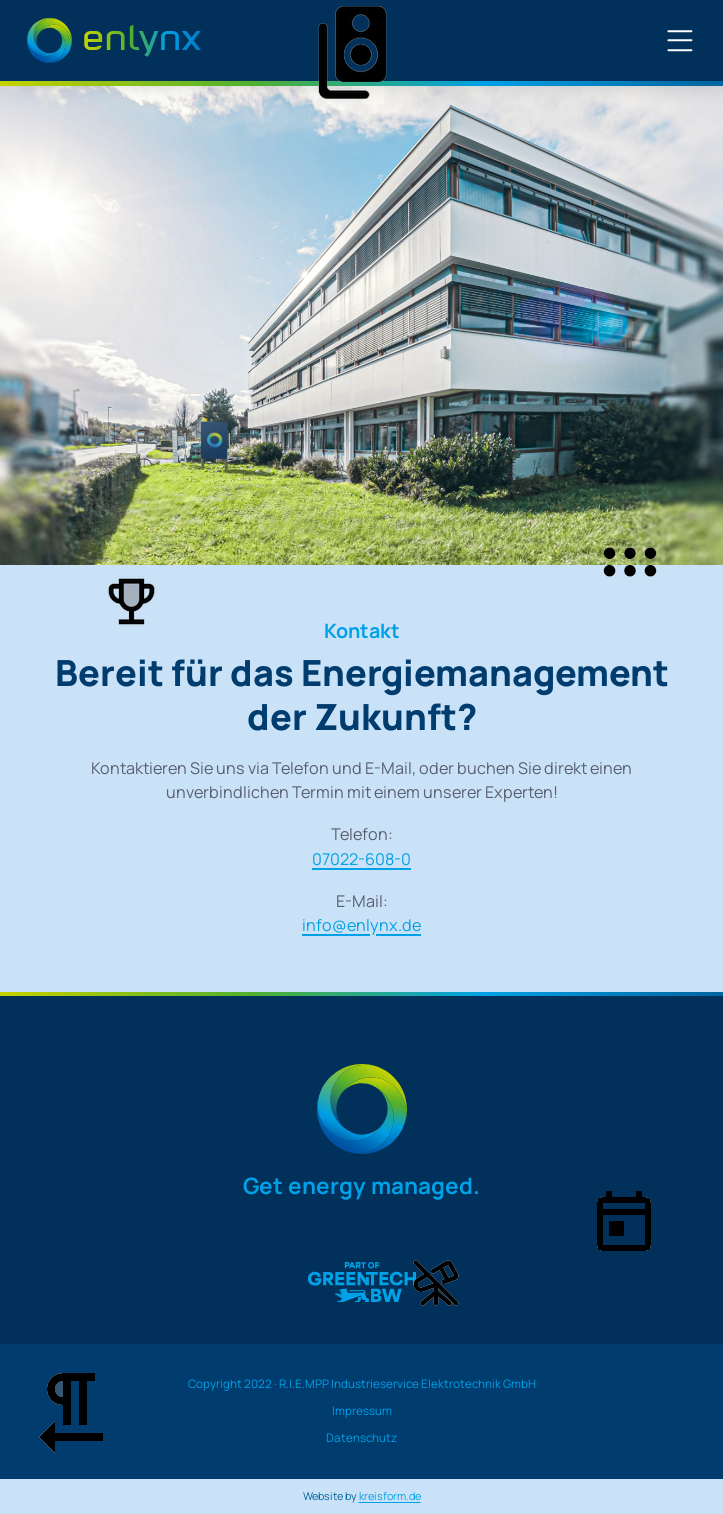 The width and height of the screenshot is (723, 1514). I want to click on view today's date or events, so click(624, 1224).